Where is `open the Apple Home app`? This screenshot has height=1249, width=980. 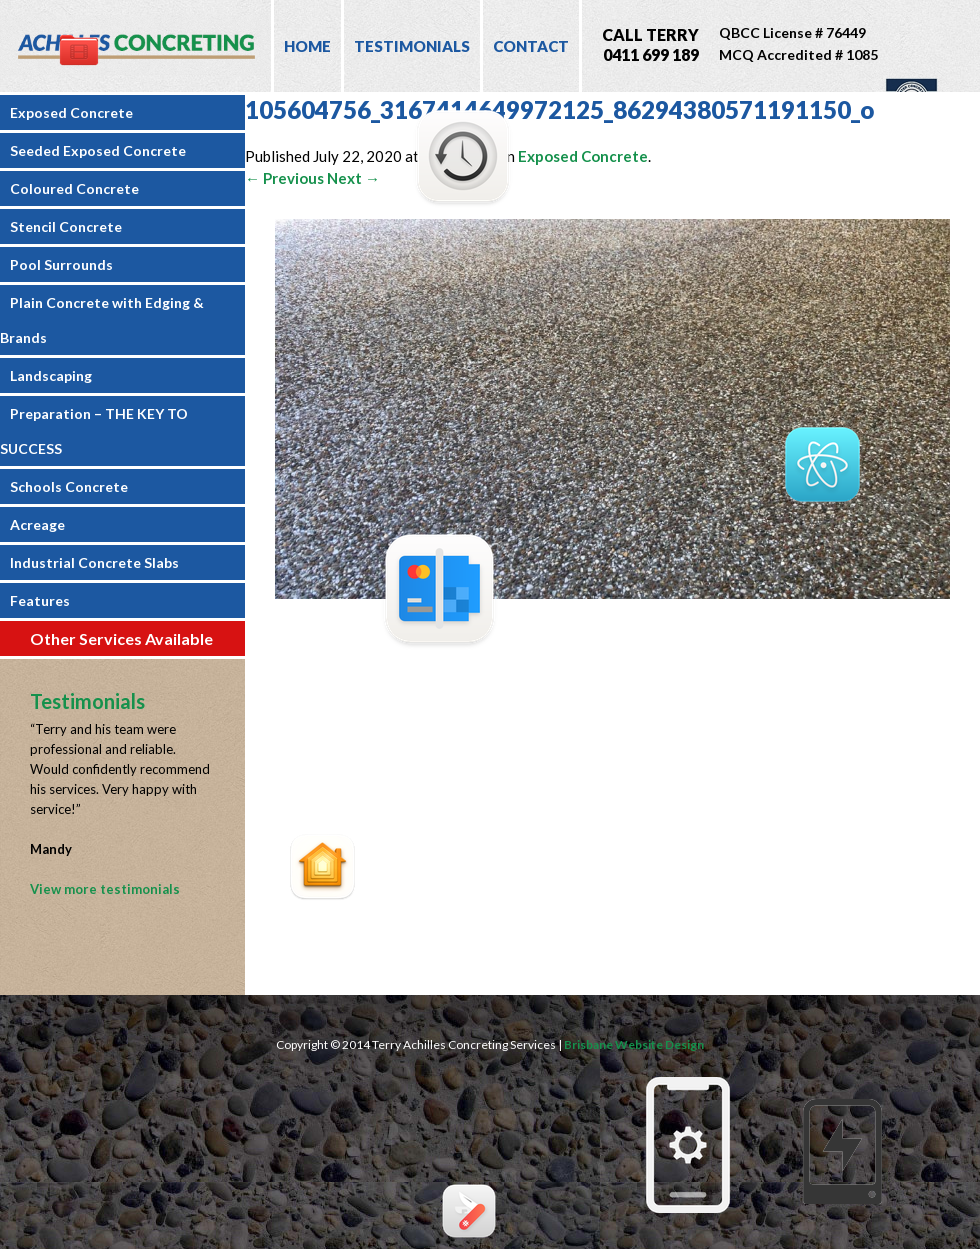 open the Apple Home app is located at coordinates (322, 866).